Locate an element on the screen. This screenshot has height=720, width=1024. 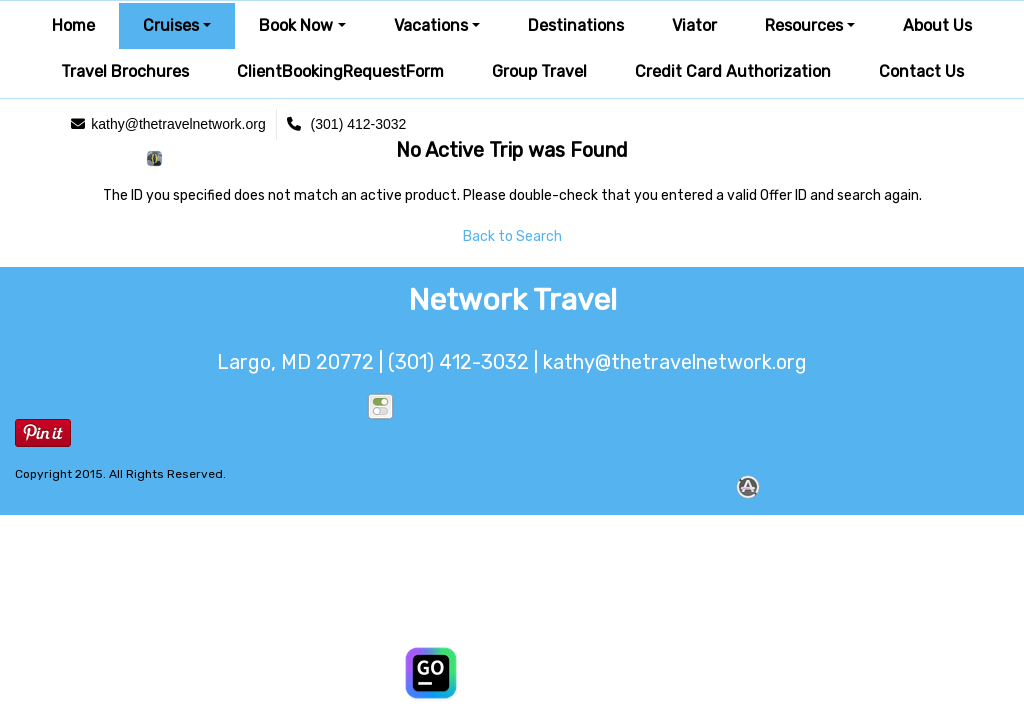
open web browser stylesheet preferences is located at coordinates (154, 158).